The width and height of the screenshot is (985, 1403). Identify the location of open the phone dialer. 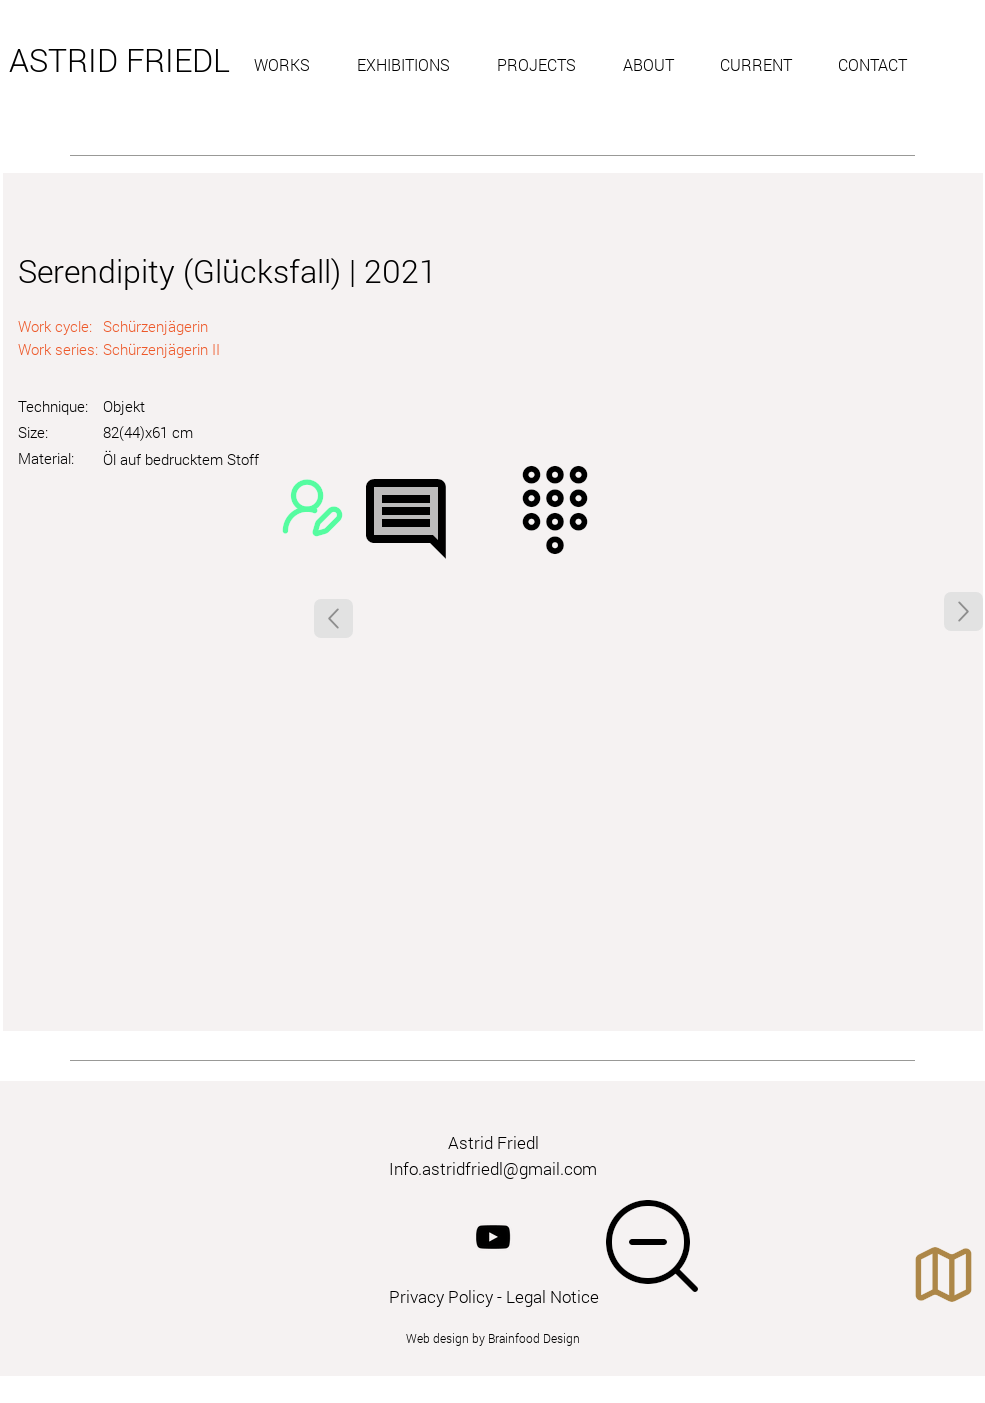
(555, 510).